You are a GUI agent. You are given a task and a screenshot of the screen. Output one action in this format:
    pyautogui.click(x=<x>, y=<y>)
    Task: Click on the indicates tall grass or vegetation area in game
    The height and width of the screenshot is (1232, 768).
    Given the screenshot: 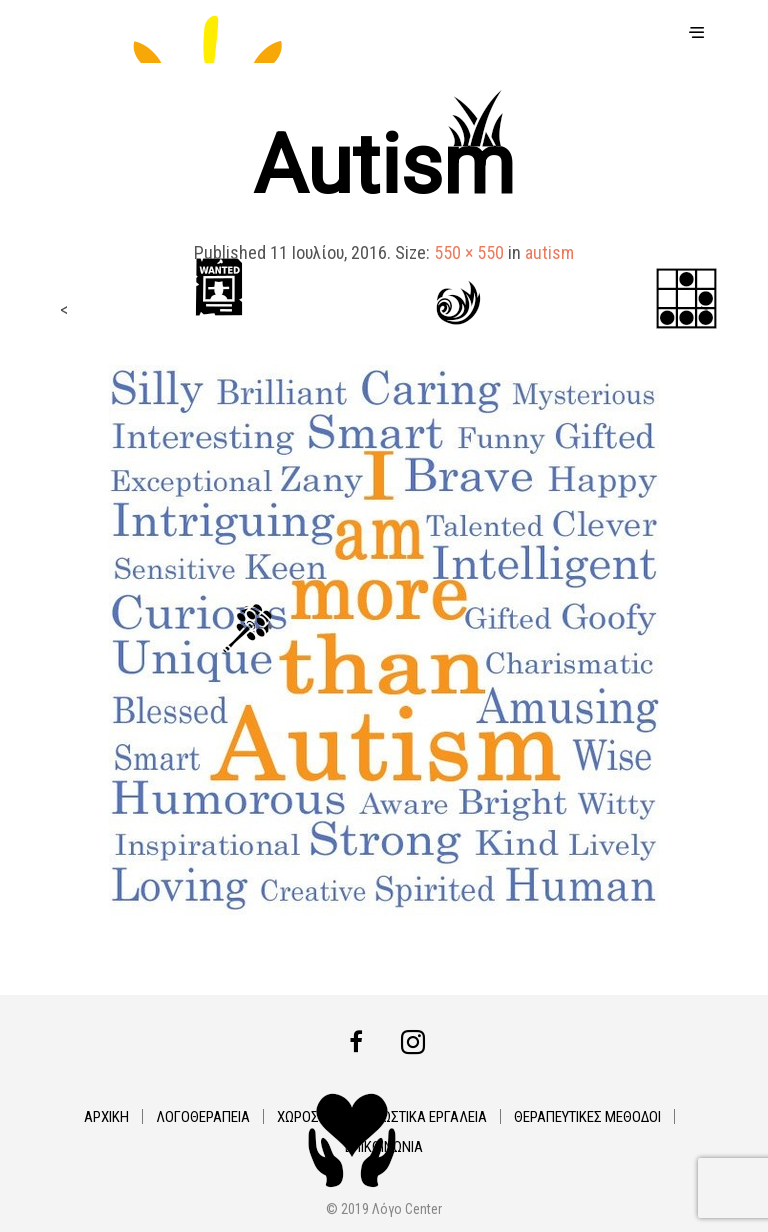 What is the action you would take?
    pyautogui.click(x=476, y=117)
    